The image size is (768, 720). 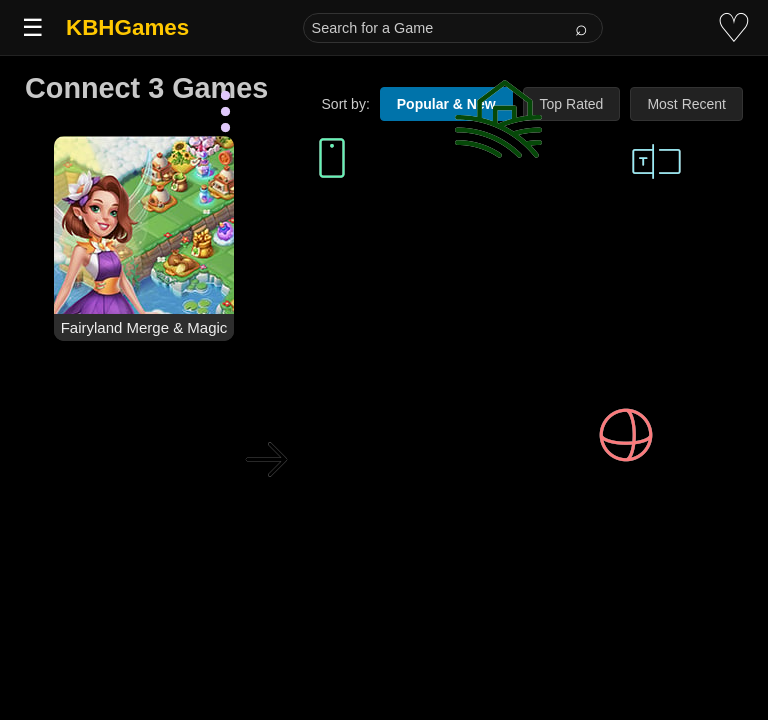 What do you see at coordinates (626, 435) in the screenshot?
I see `access global or international settings` at bounding box center [626, 435].